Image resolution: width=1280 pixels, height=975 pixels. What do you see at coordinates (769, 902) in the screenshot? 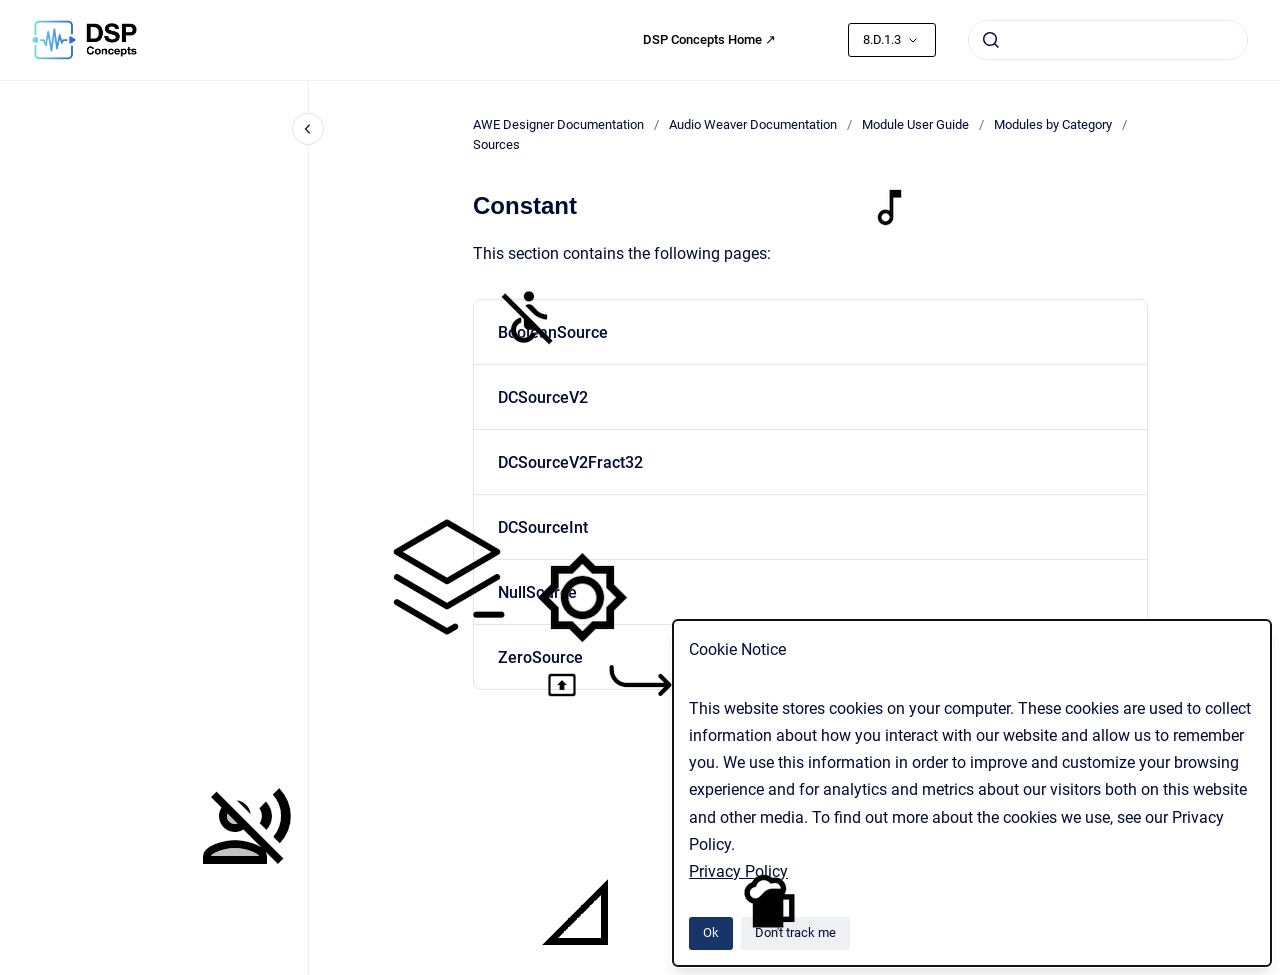
I see `find nearby sports bars or pubs` at bounding box center [769, 902].